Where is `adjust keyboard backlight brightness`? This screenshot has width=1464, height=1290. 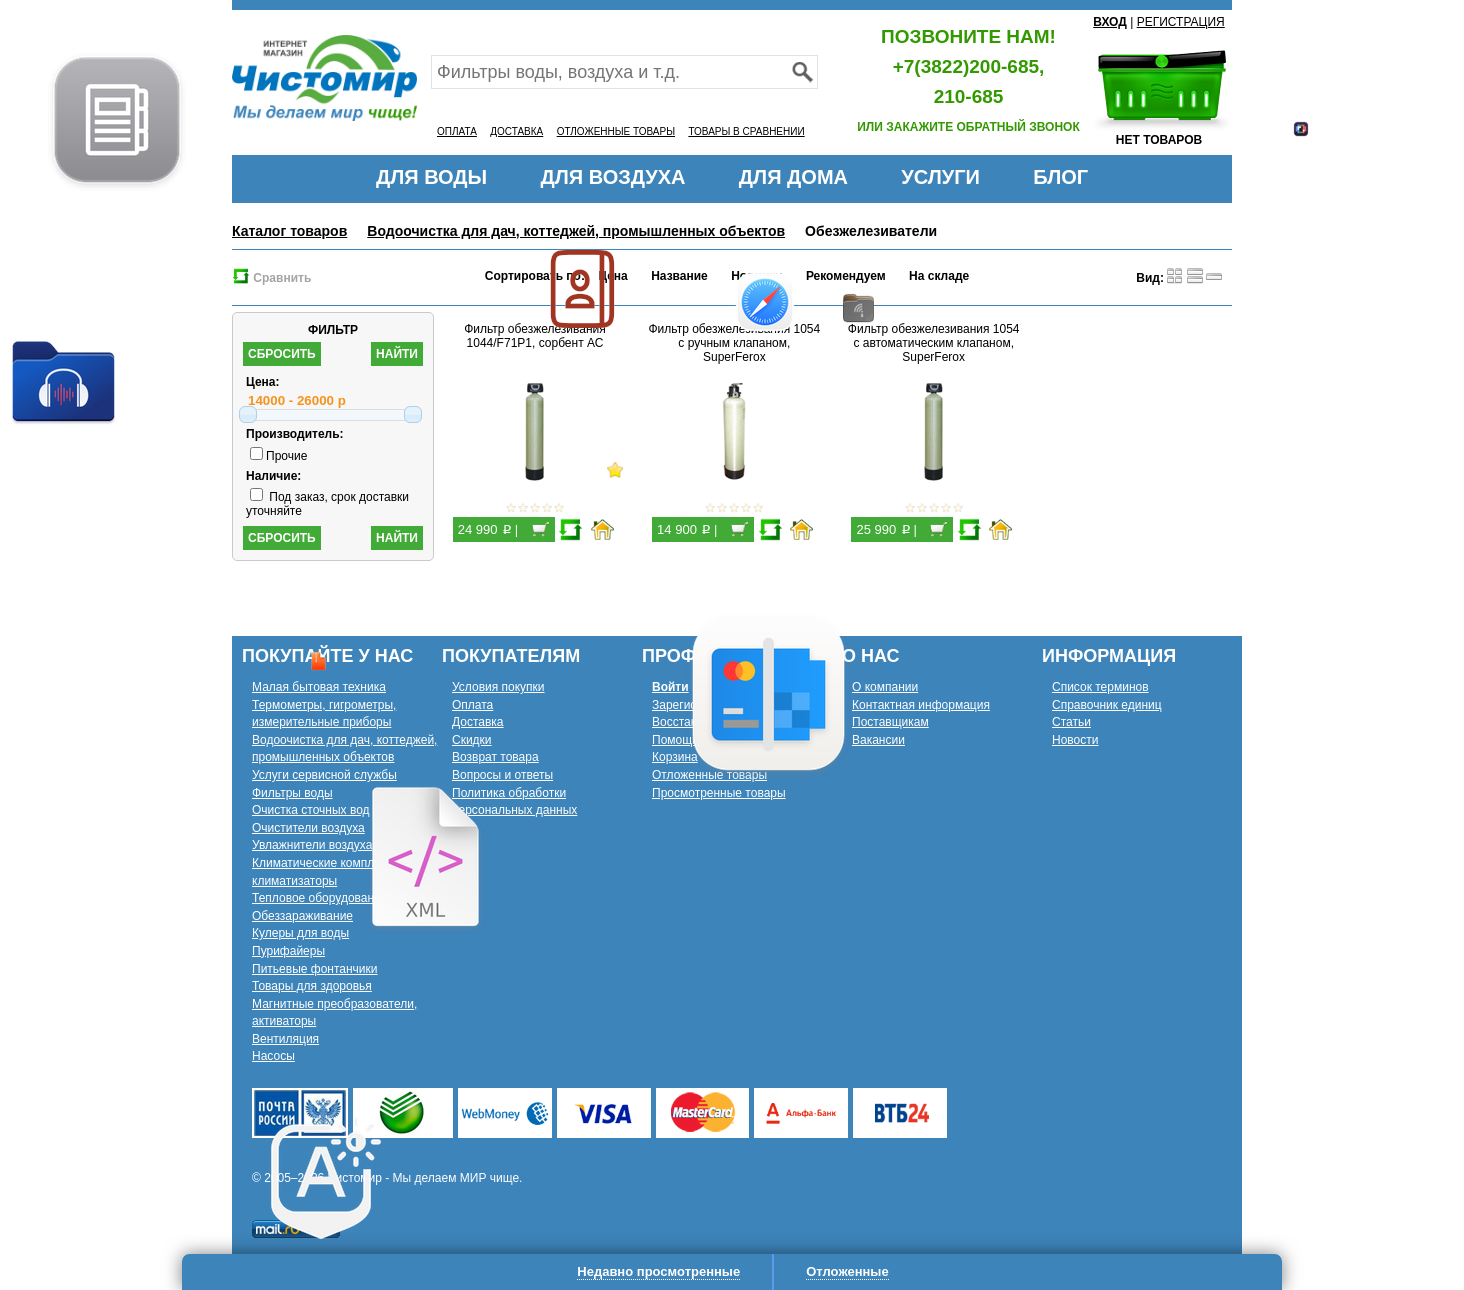
adjust keyboard backlight brightness is located at coordinates (326, 1178).